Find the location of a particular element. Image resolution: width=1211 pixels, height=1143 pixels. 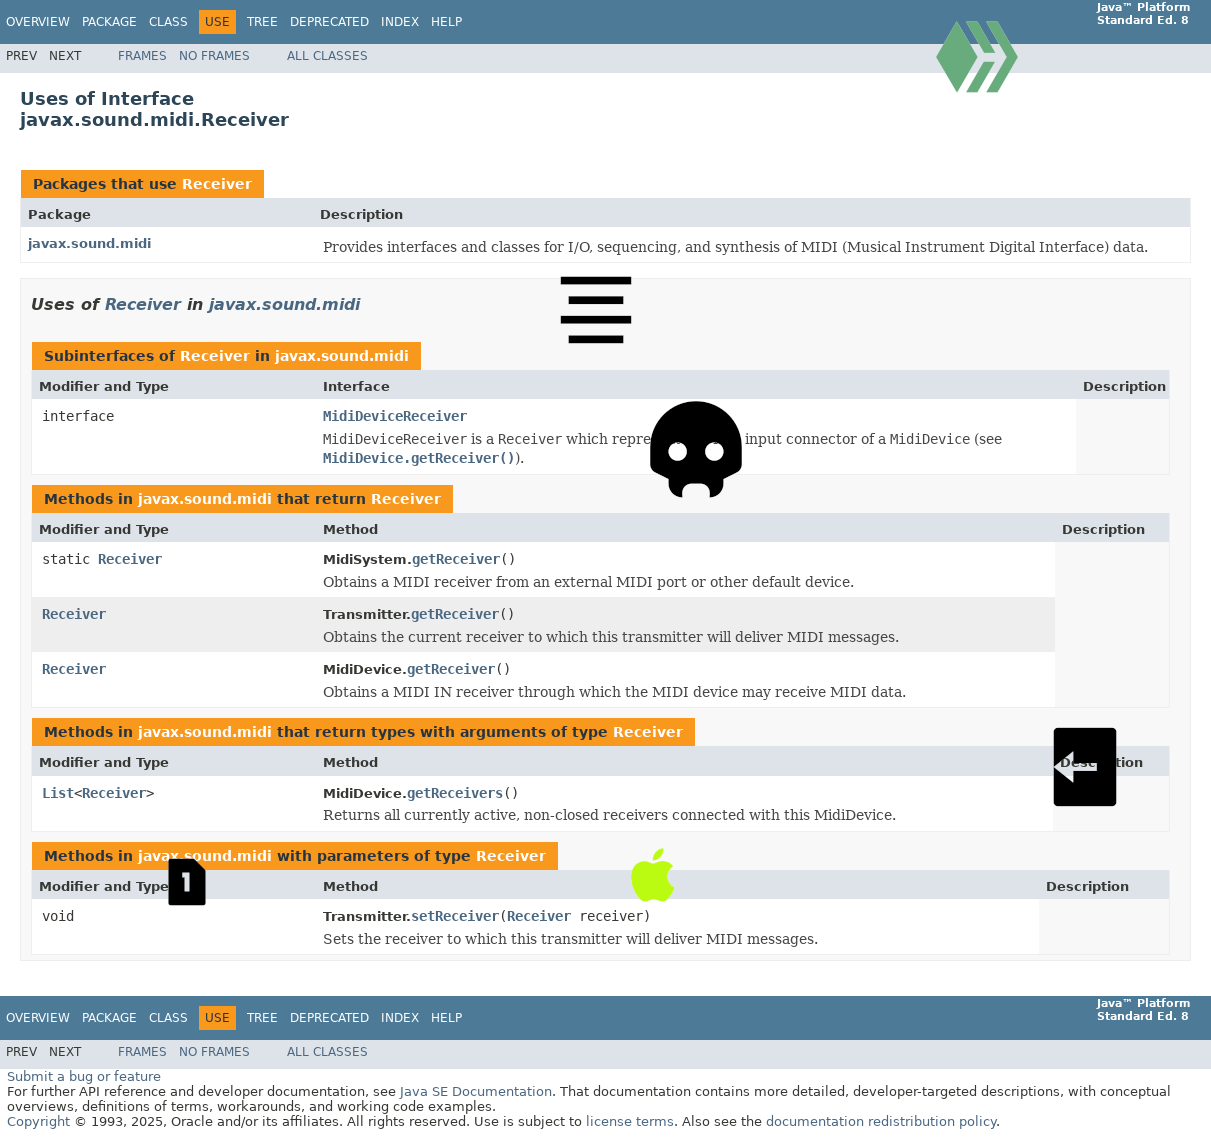

indicates primary SIM card slot (SIM 1) is located at coordinates (187, 882).